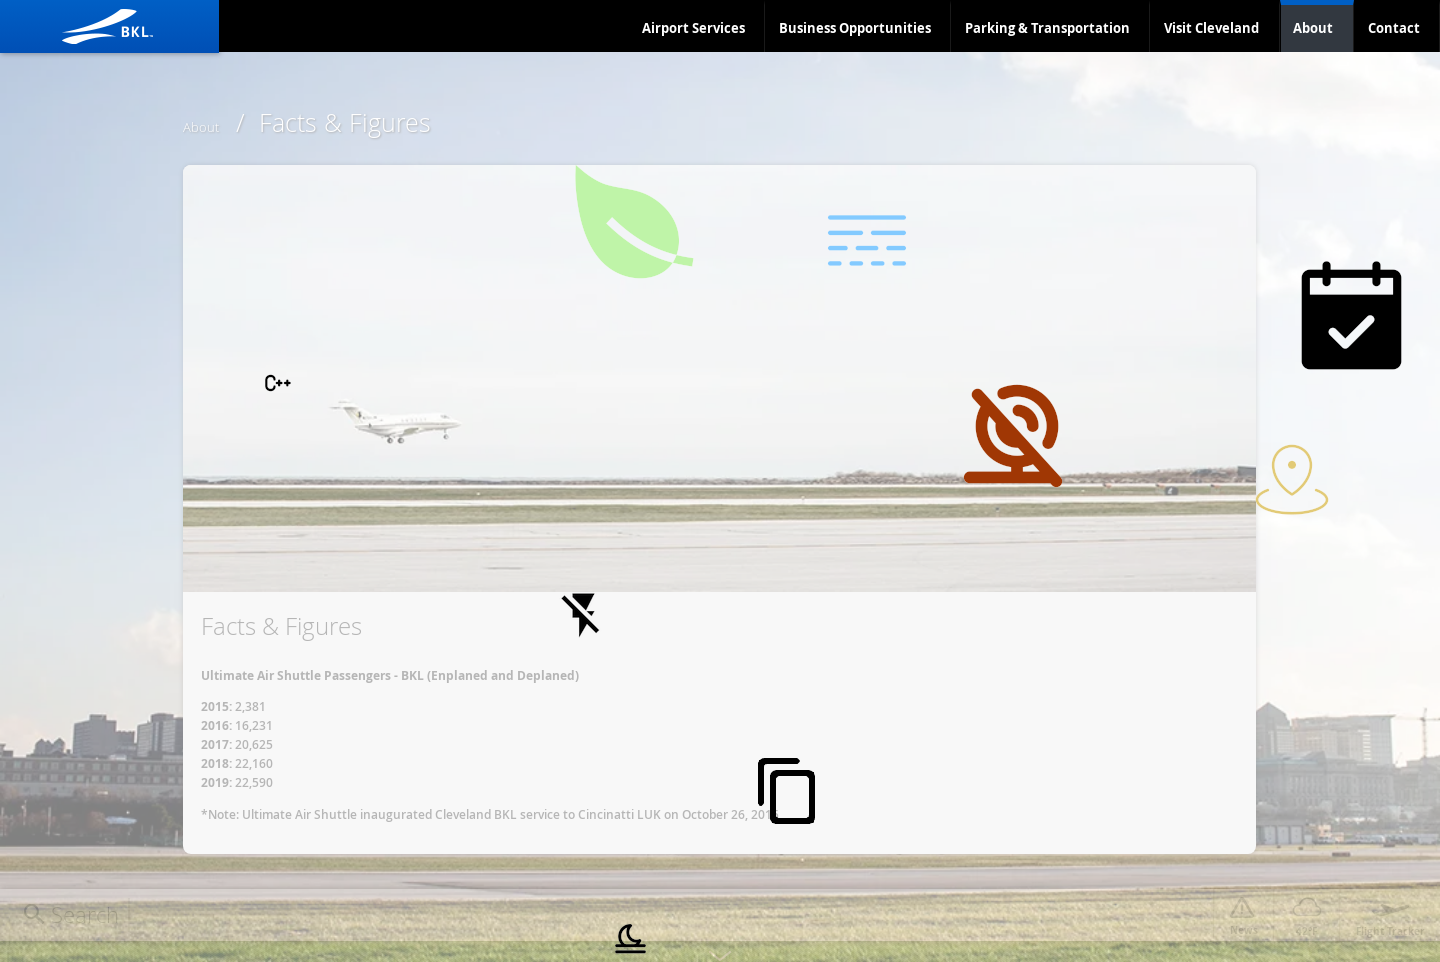  What do you see at coordinates (583, 615) in the screenshot?
I see `disable camera flash` at bounding box center [583, 615].